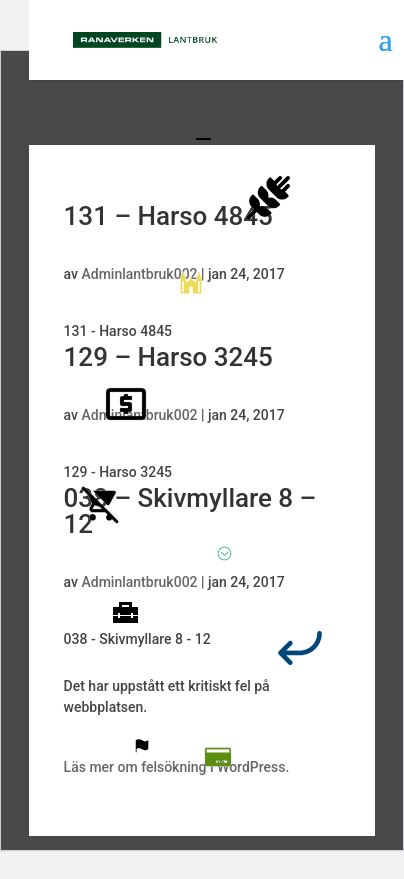 Image resolution: width=404 pixels, height=879 pixels. I want to click on manage payment methods, so click(218, 757).